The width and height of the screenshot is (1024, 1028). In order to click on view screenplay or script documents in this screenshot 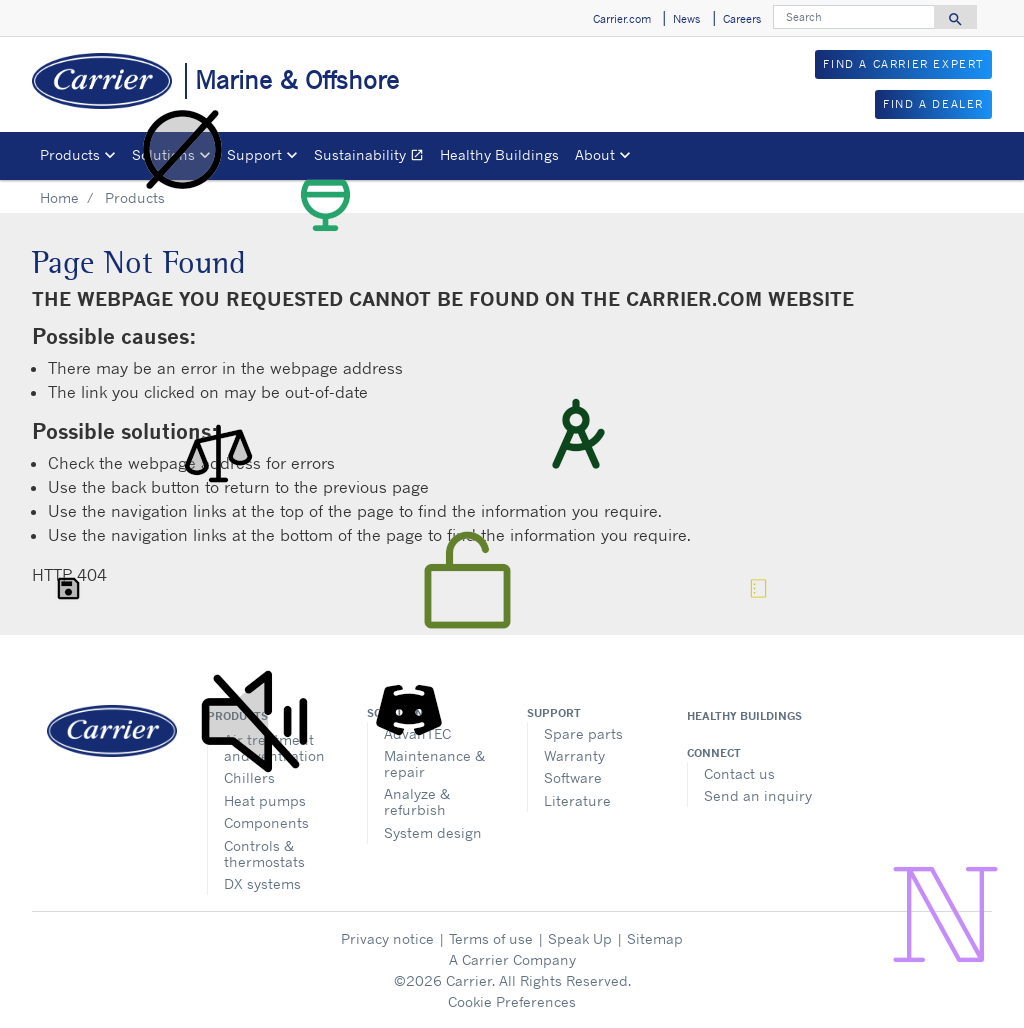, I will do `click(758, 588)`.